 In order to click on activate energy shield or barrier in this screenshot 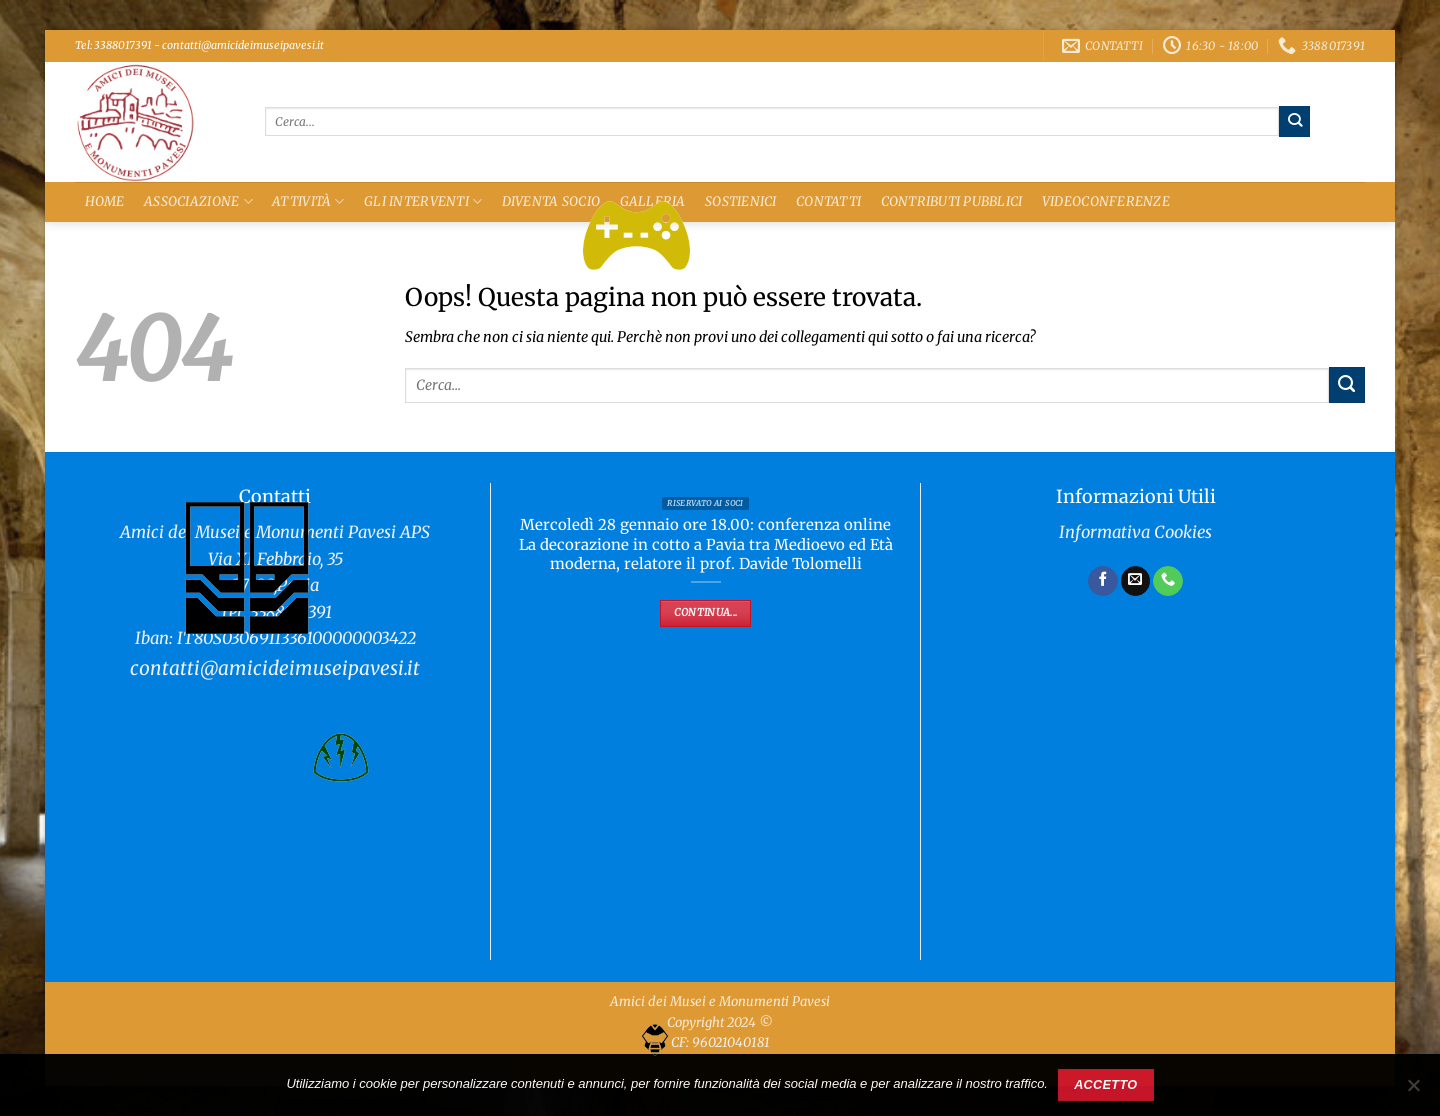, I will do `click(341, 757)`.